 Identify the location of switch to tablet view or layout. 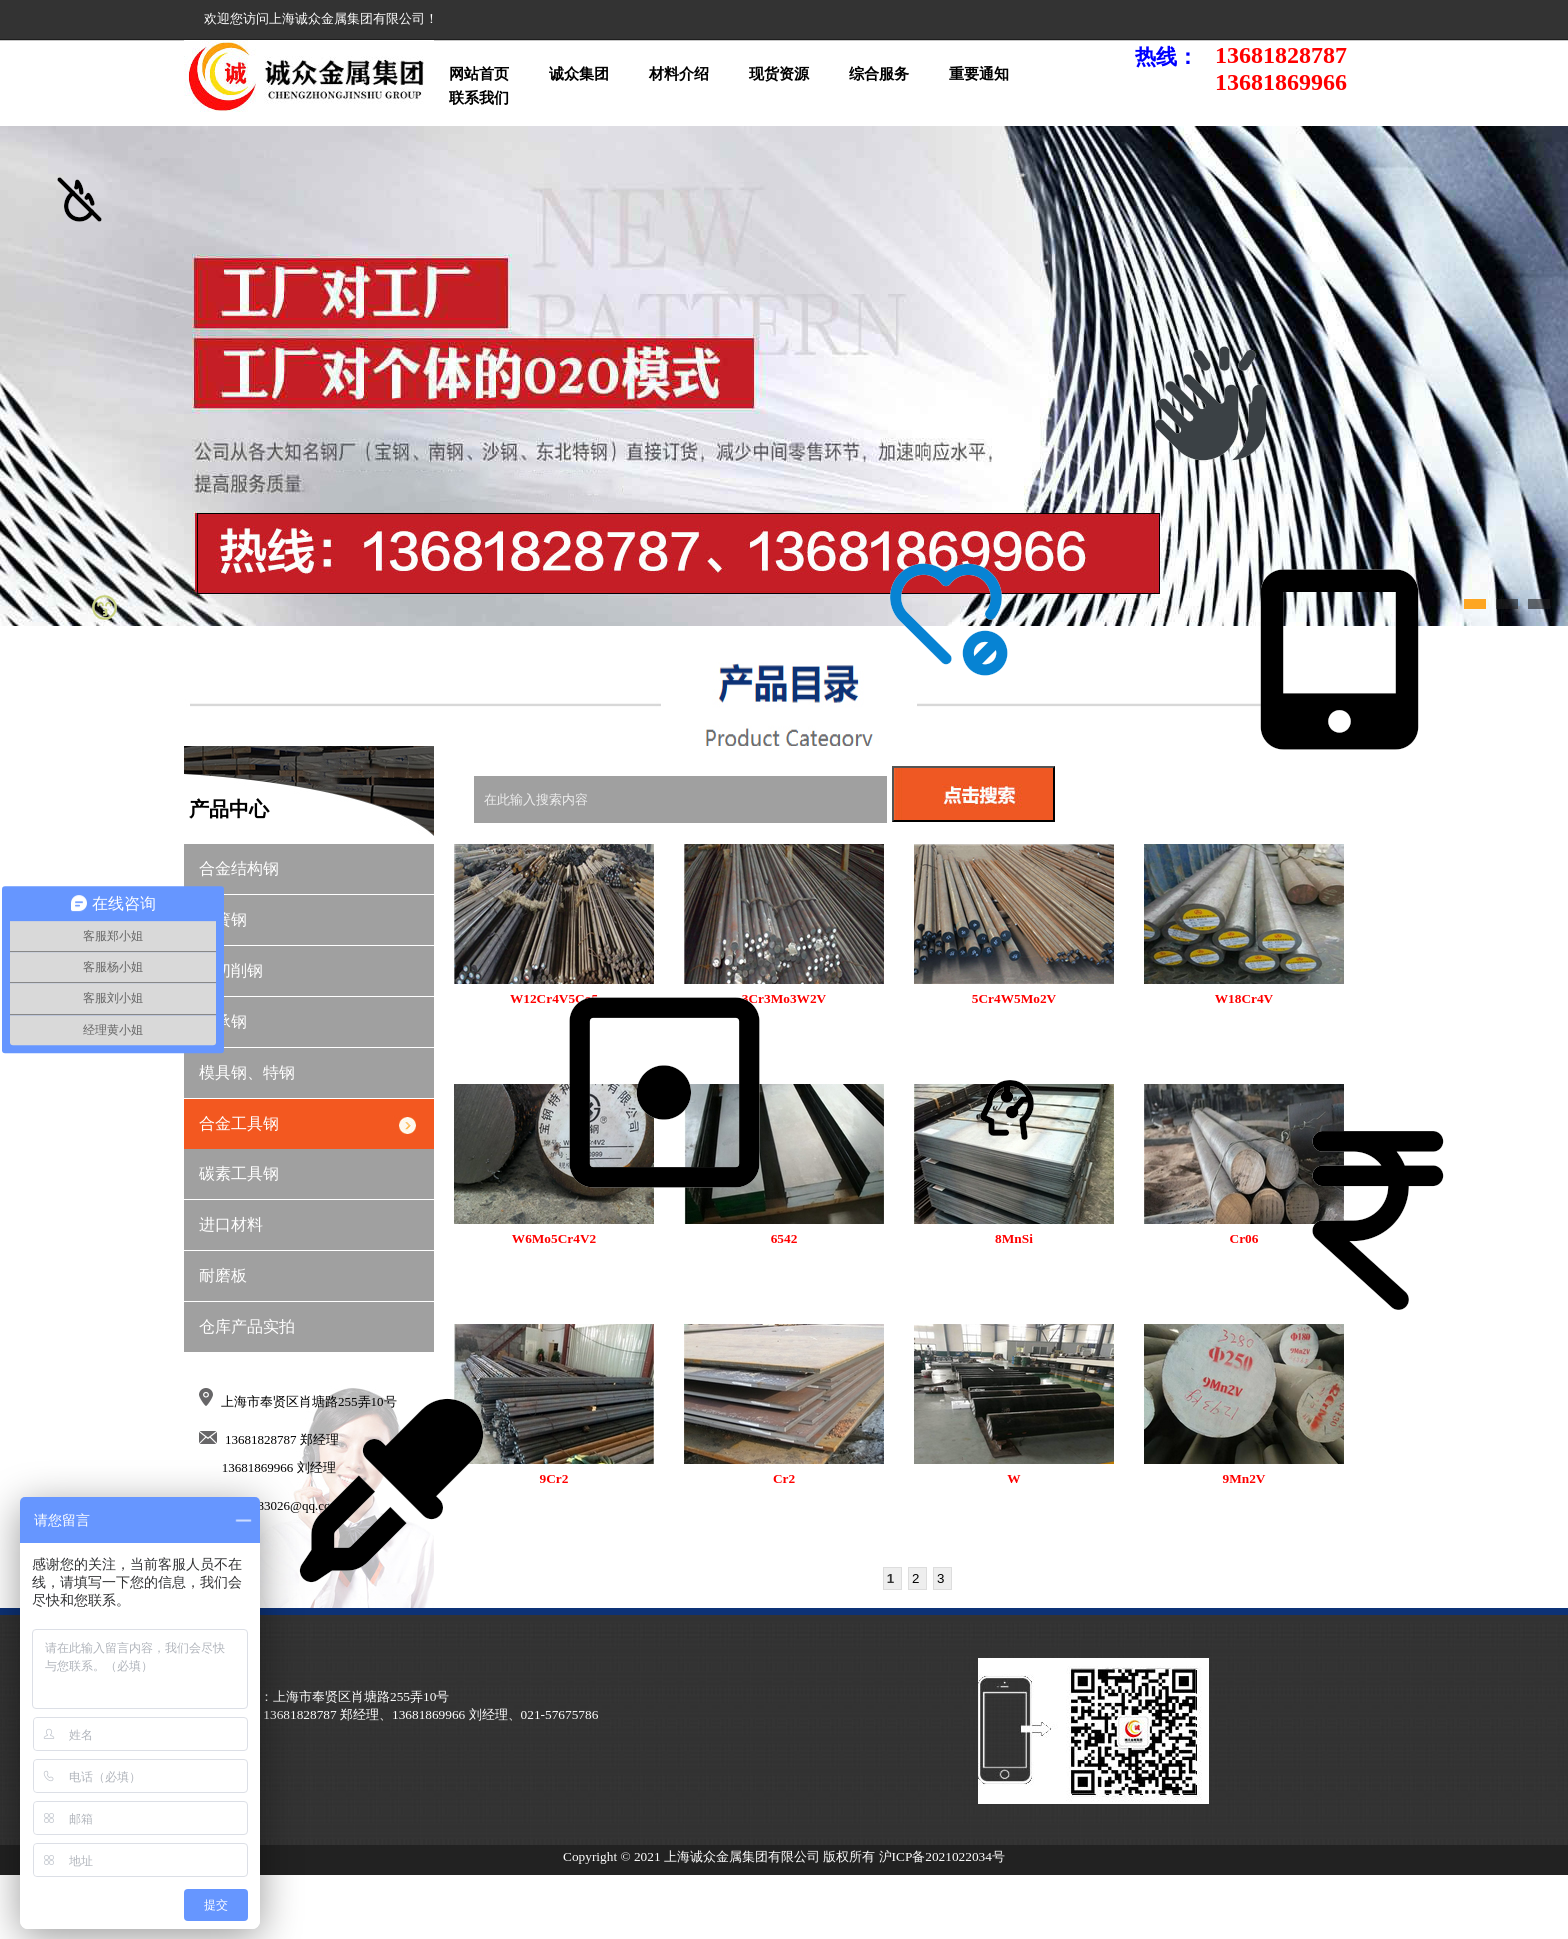
(1339, 659).